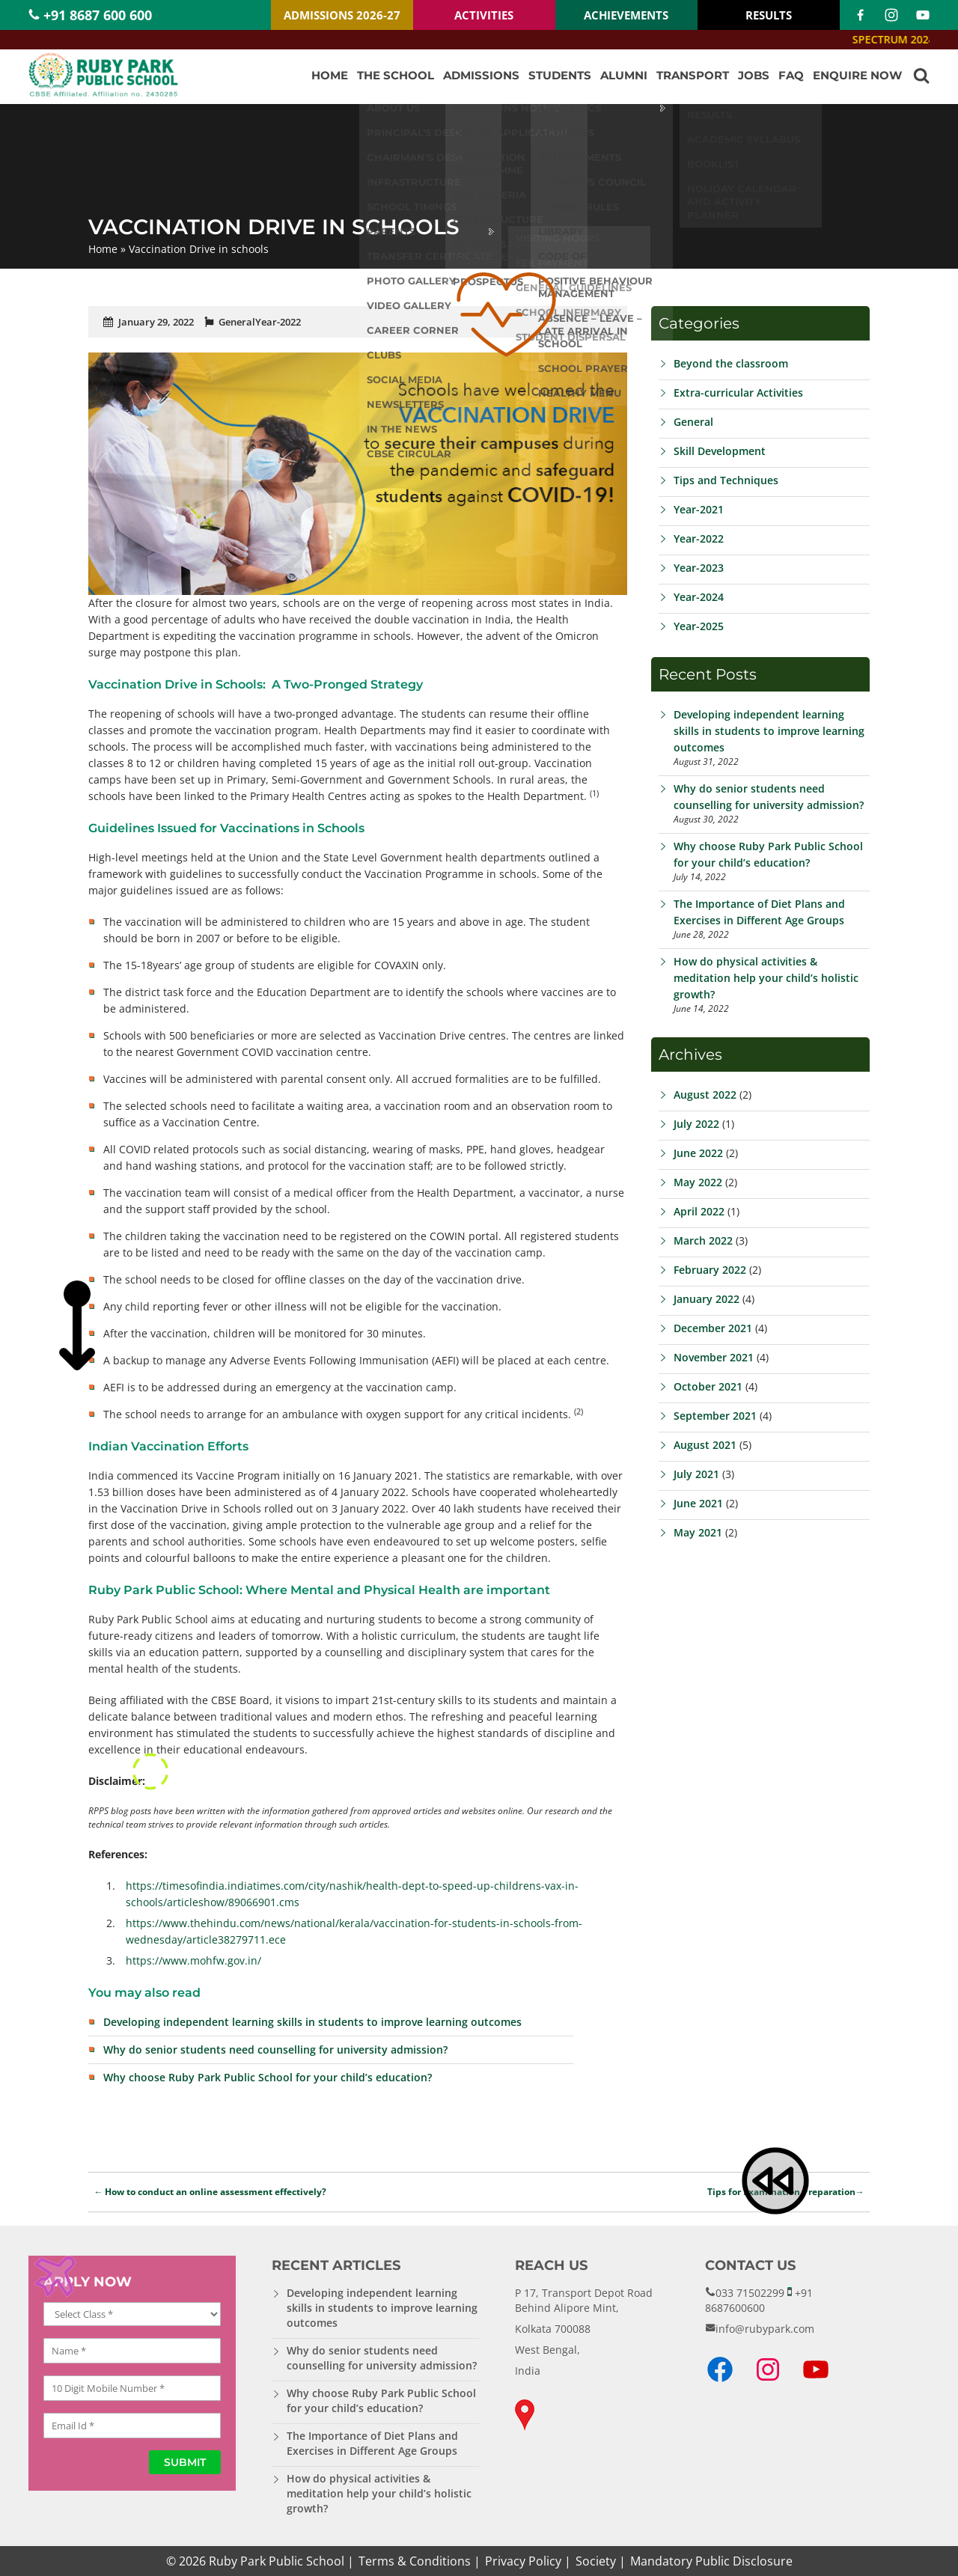  What do you see at coordinates (77, 1325) in the screenshot?
I see `scroll down or view more content` at bounding box center [77, 1325].